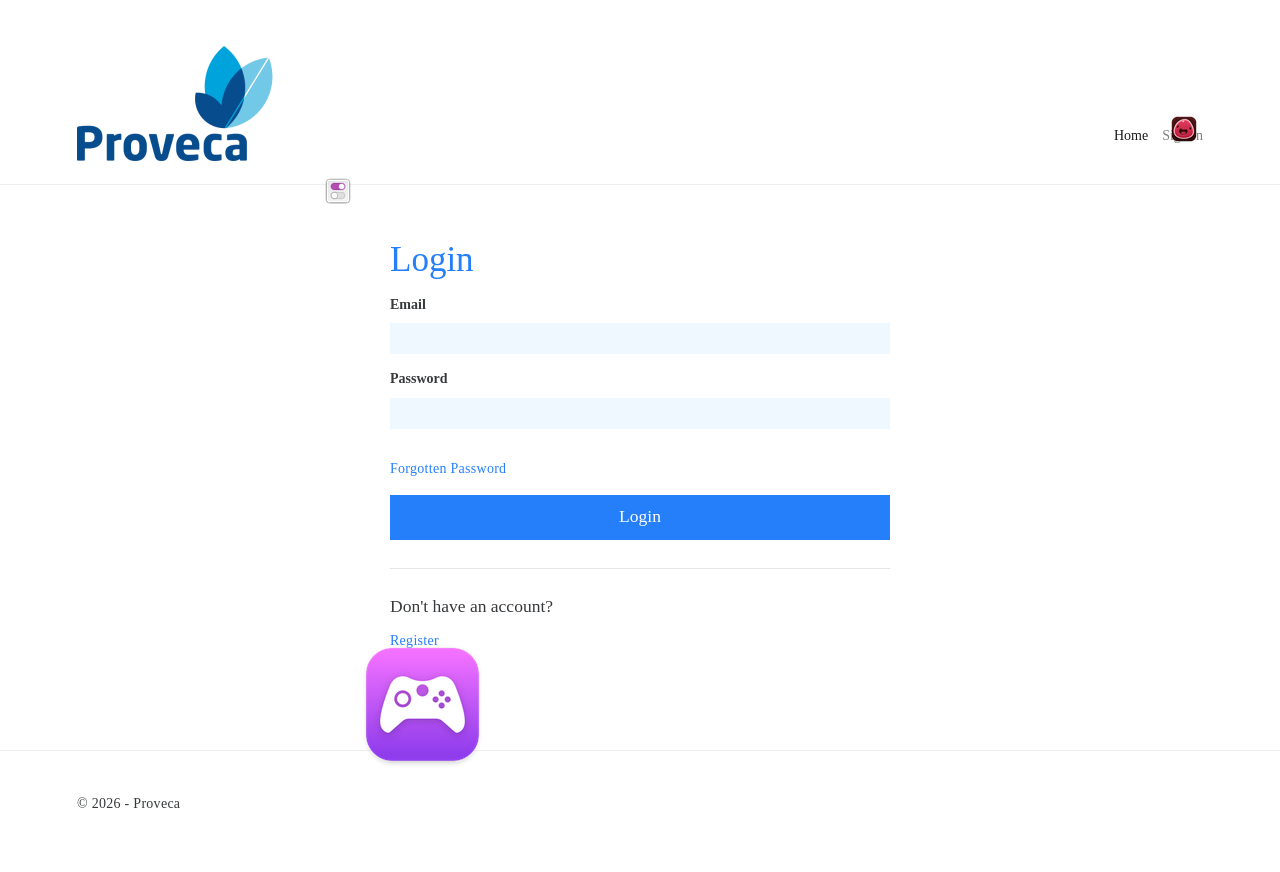  What do you see at coordinates (422, 704) in the screenshot?
I see `open gnome arcade gaming app` at bounding box center [422, 704].